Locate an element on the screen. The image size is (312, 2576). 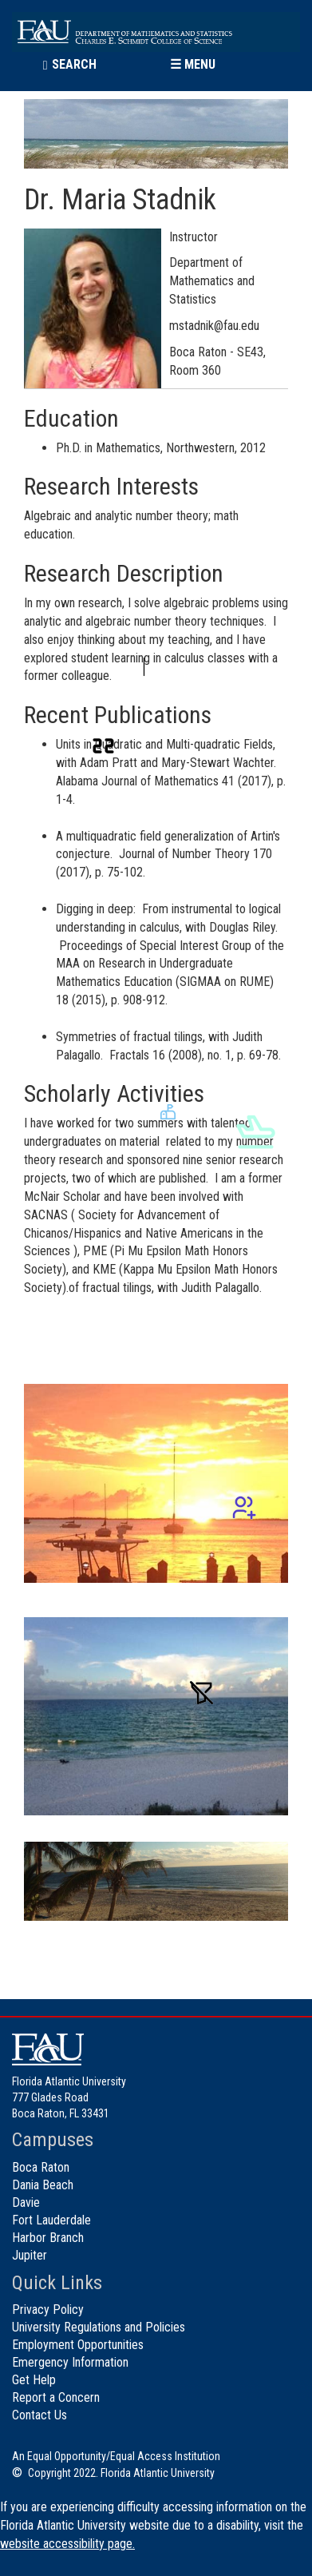
add a new team member is located at coordinates (243, 1507).